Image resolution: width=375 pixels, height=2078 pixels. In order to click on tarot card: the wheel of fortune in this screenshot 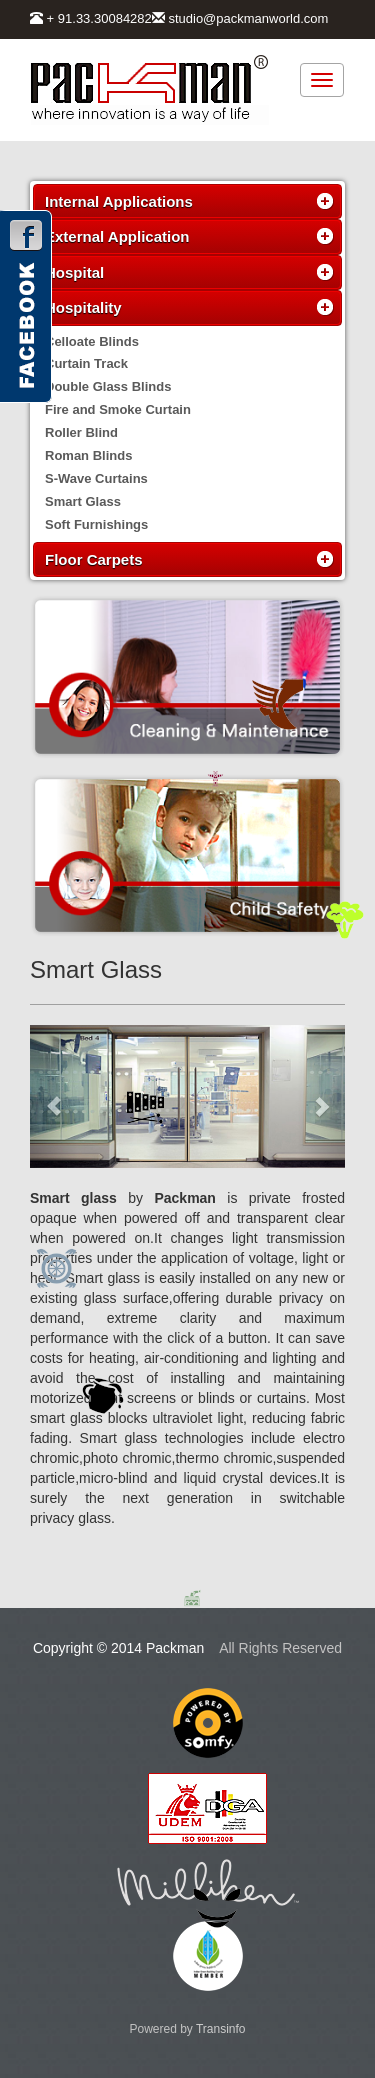, I will do `click(56, 1268)`.